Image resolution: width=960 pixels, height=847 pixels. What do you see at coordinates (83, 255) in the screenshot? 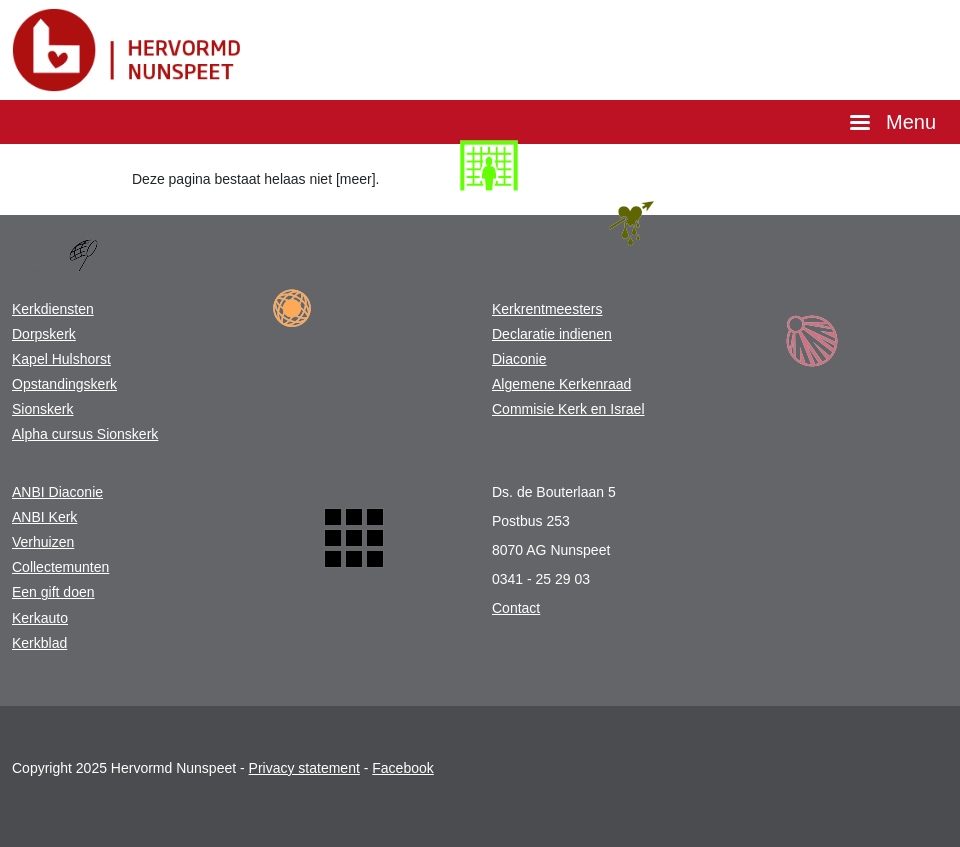
I see `catch bugs or insects in a game` at bounding box center [83, 255].